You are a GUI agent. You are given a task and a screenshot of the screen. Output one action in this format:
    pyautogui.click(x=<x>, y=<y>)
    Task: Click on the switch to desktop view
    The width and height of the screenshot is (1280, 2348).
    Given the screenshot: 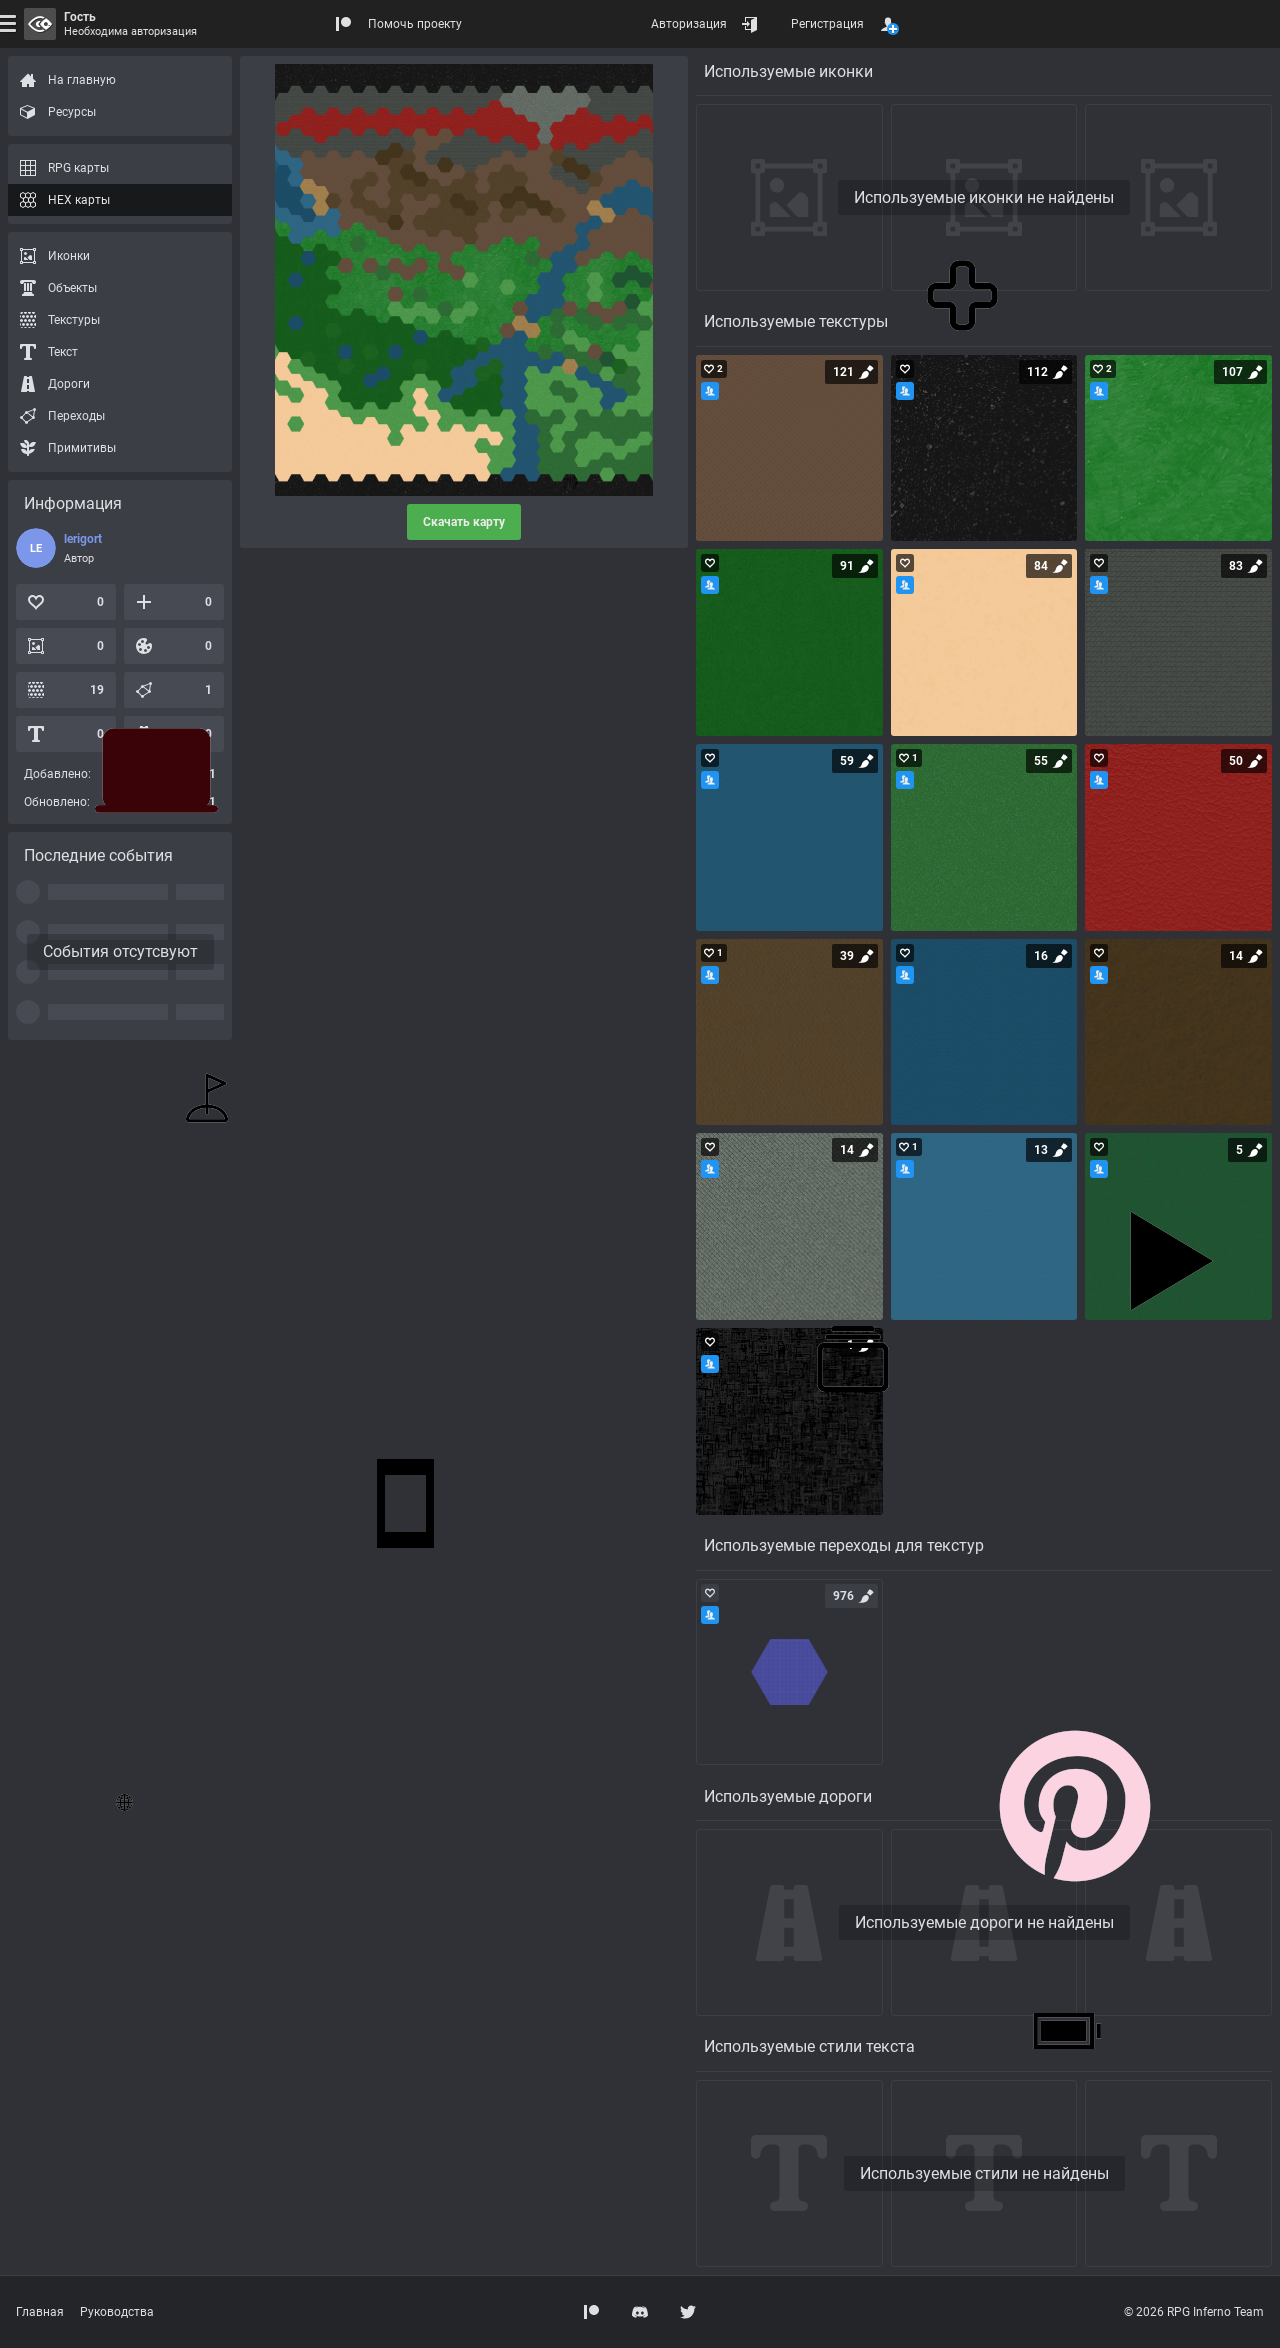 What is the action you would take?
    pyautogui.click(x=156, y=770)
    